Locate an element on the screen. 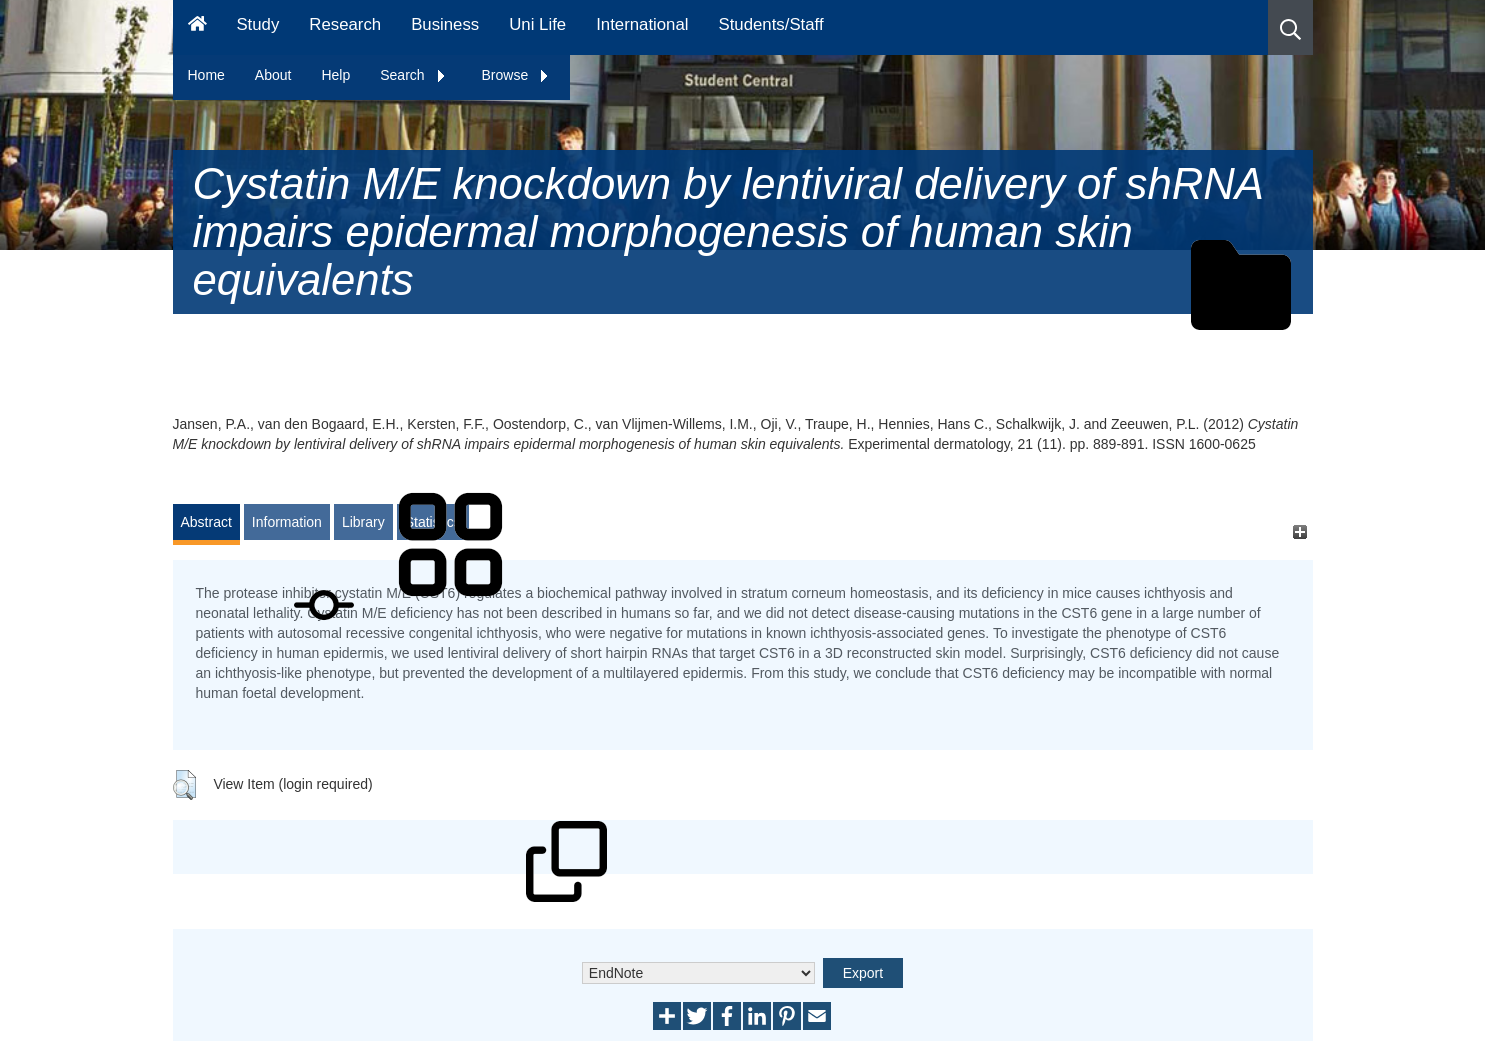 Image resolution: width=1485 pixels, height=1041 pixels. copy to clipboard is located at coordinates (566, 861).